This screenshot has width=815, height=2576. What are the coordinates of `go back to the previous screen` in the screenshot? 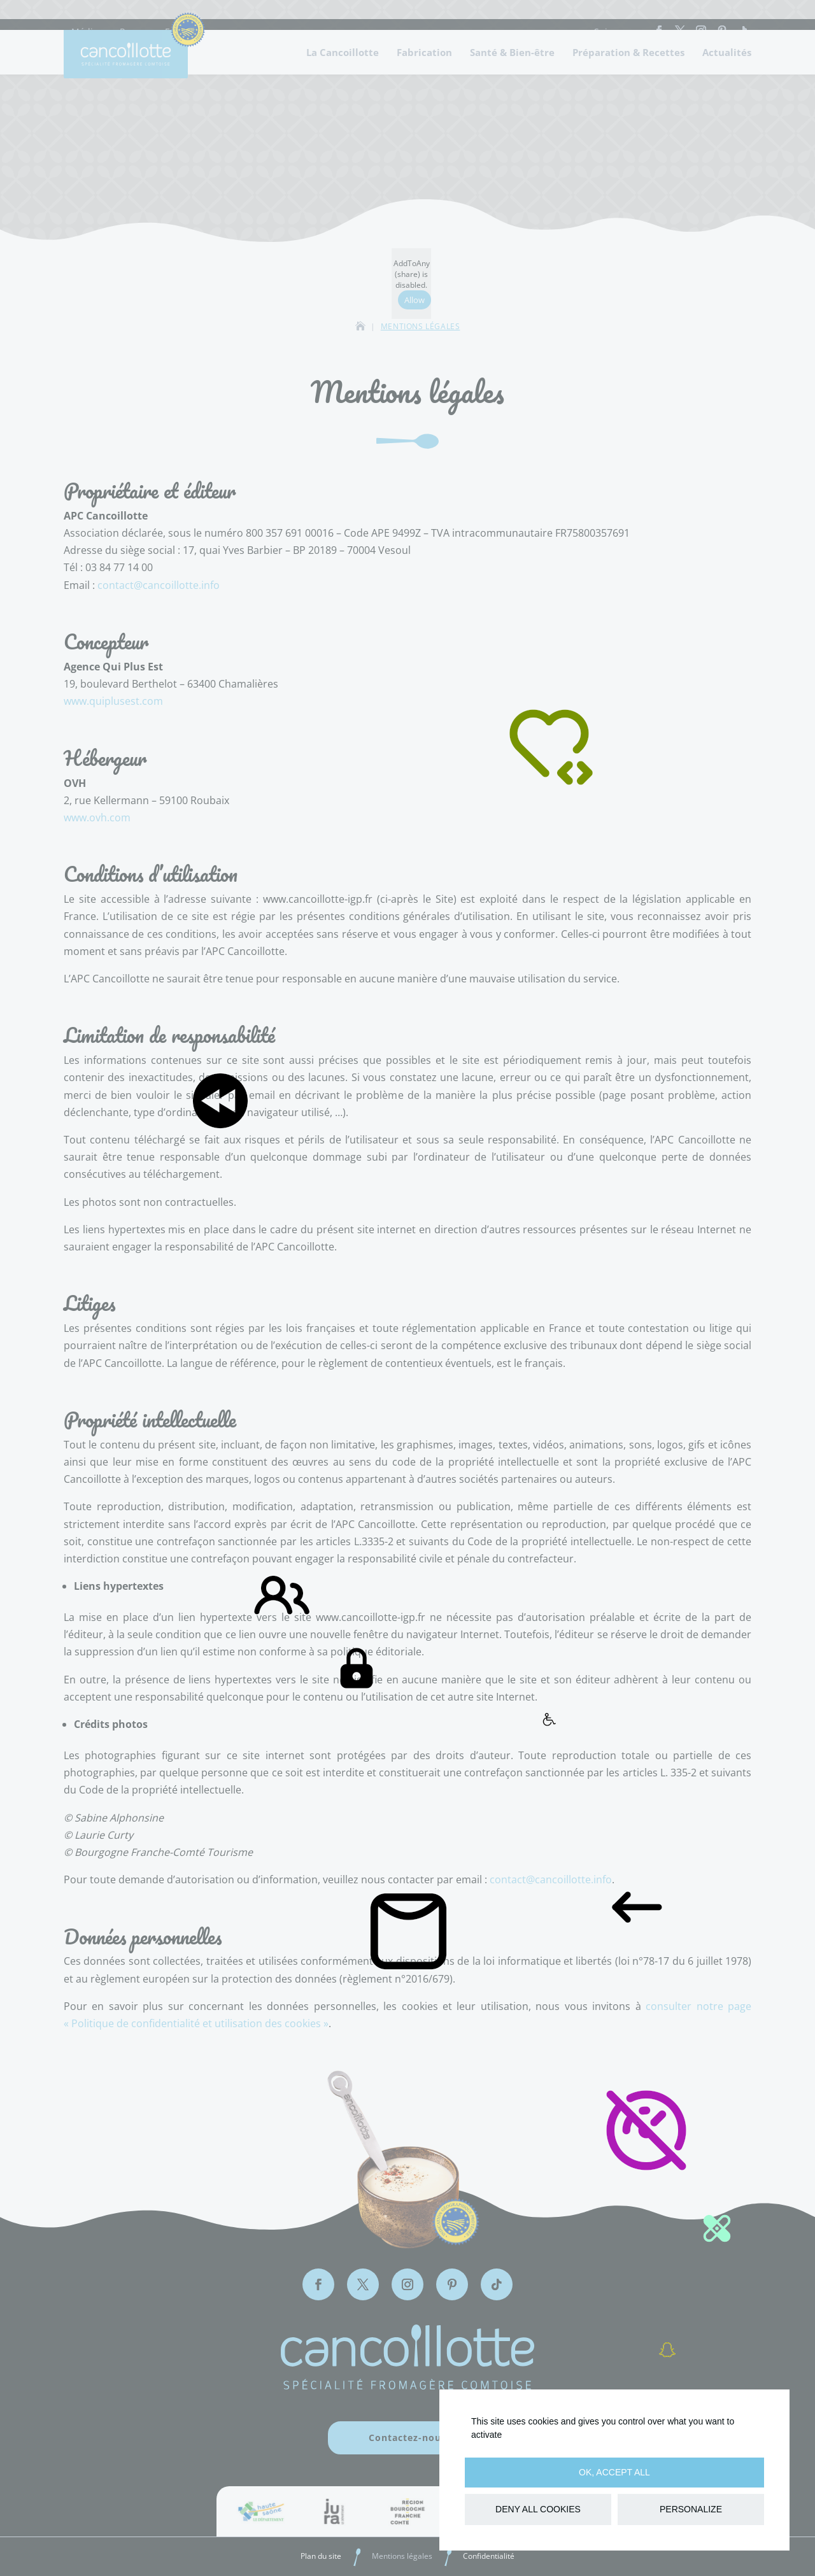 It's located at (637, 1907).